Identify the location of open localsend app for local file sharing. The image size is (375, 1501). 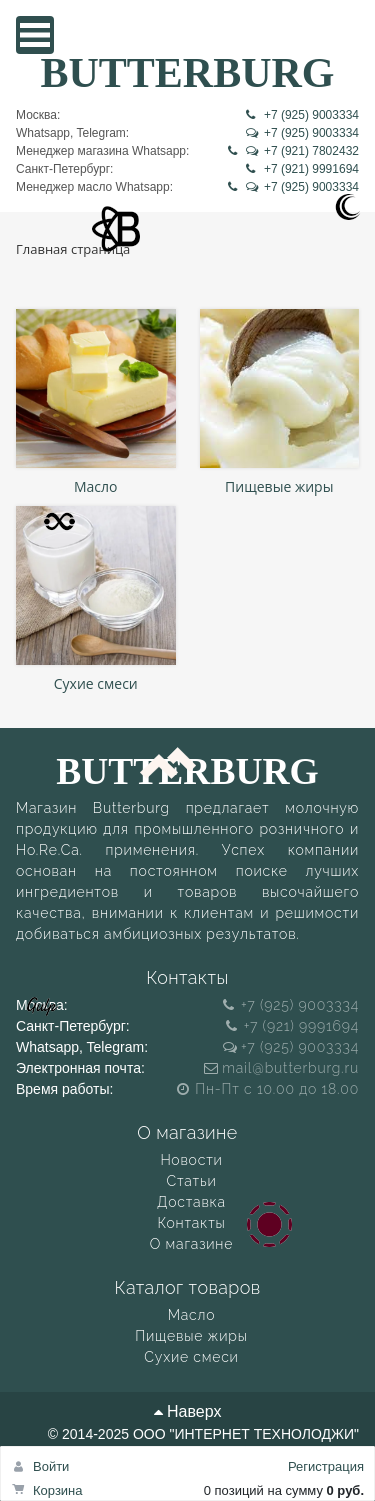
(269, 1224).